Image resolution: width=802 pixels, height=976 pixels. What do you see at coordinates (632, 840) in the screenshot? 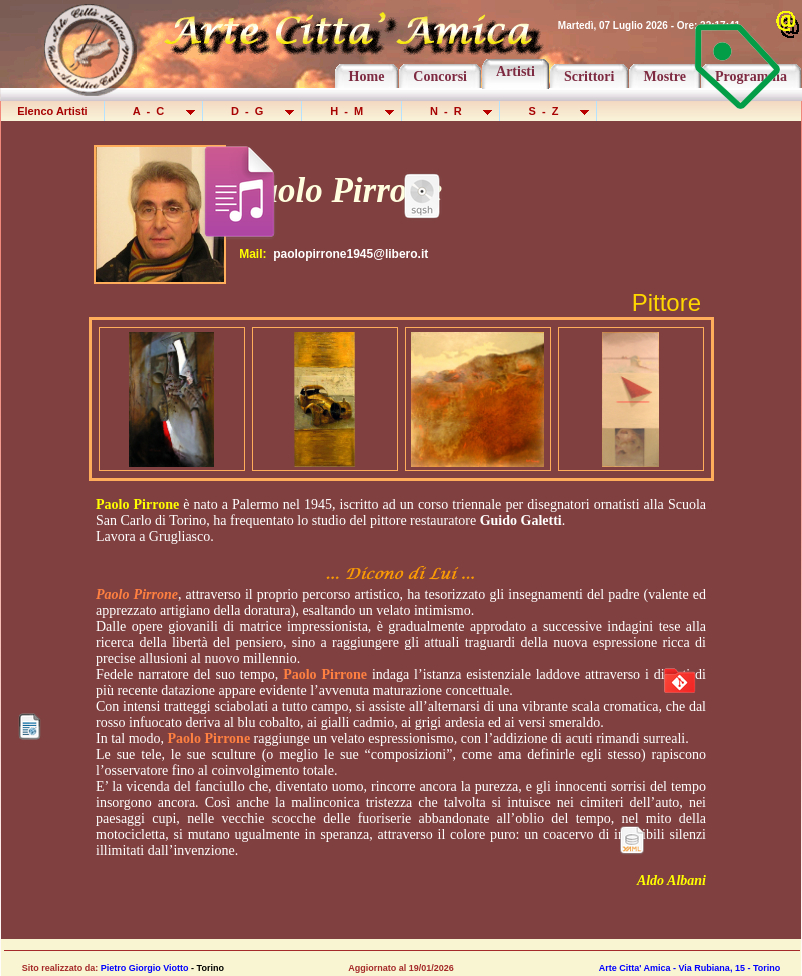
I see `a yaml configuration file` at bounding box center [632, 840].